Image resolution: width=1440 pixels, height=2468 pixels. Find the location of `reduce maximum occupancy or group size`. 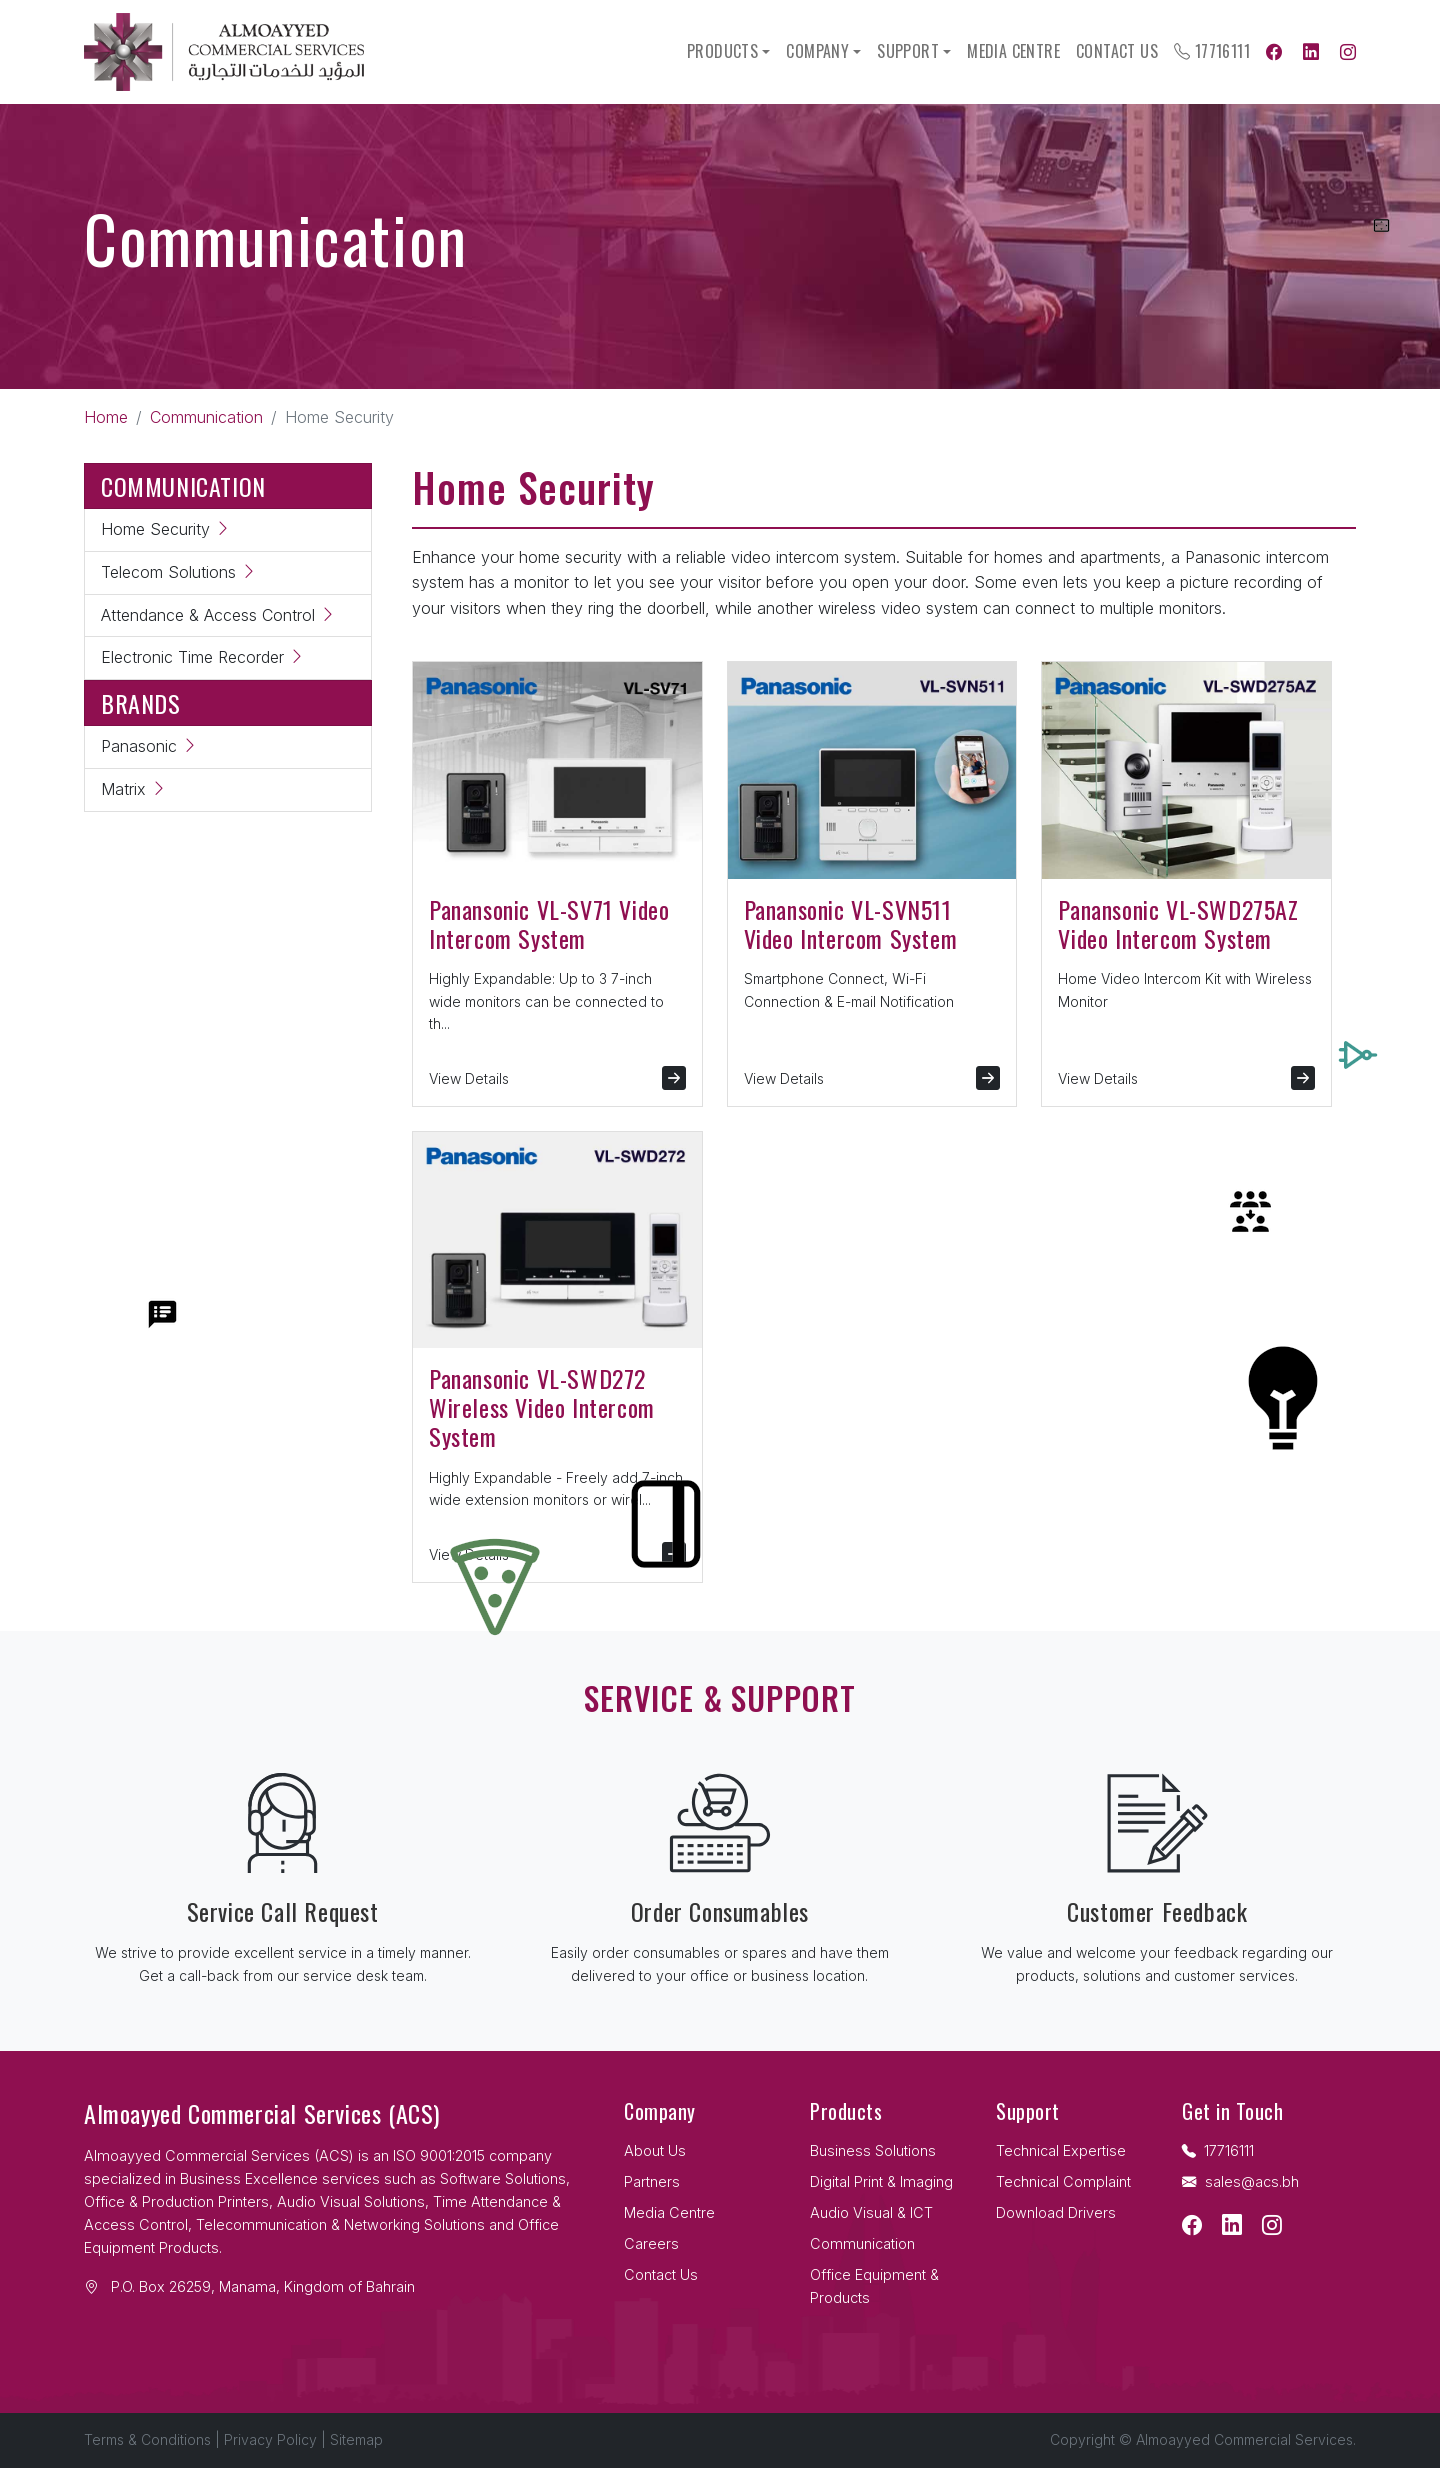

reduce maximum occupancy or group size is located at coordinates (1250, 1211).